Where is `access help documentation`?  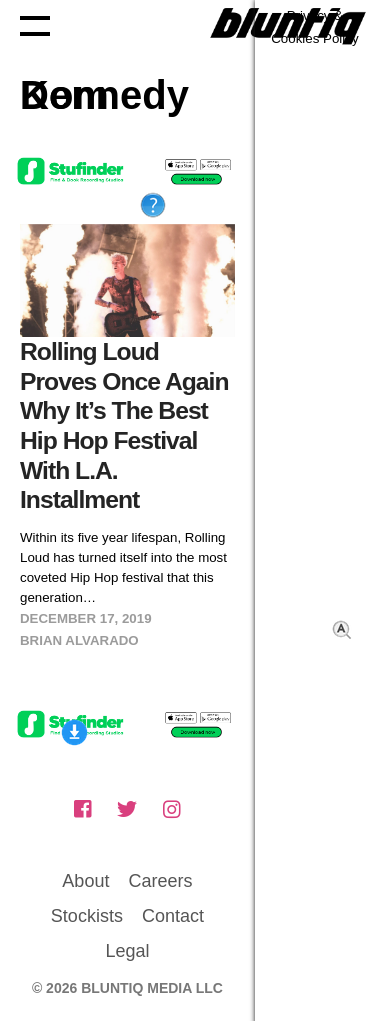 access help documentation is located at coordinates (153, 205).